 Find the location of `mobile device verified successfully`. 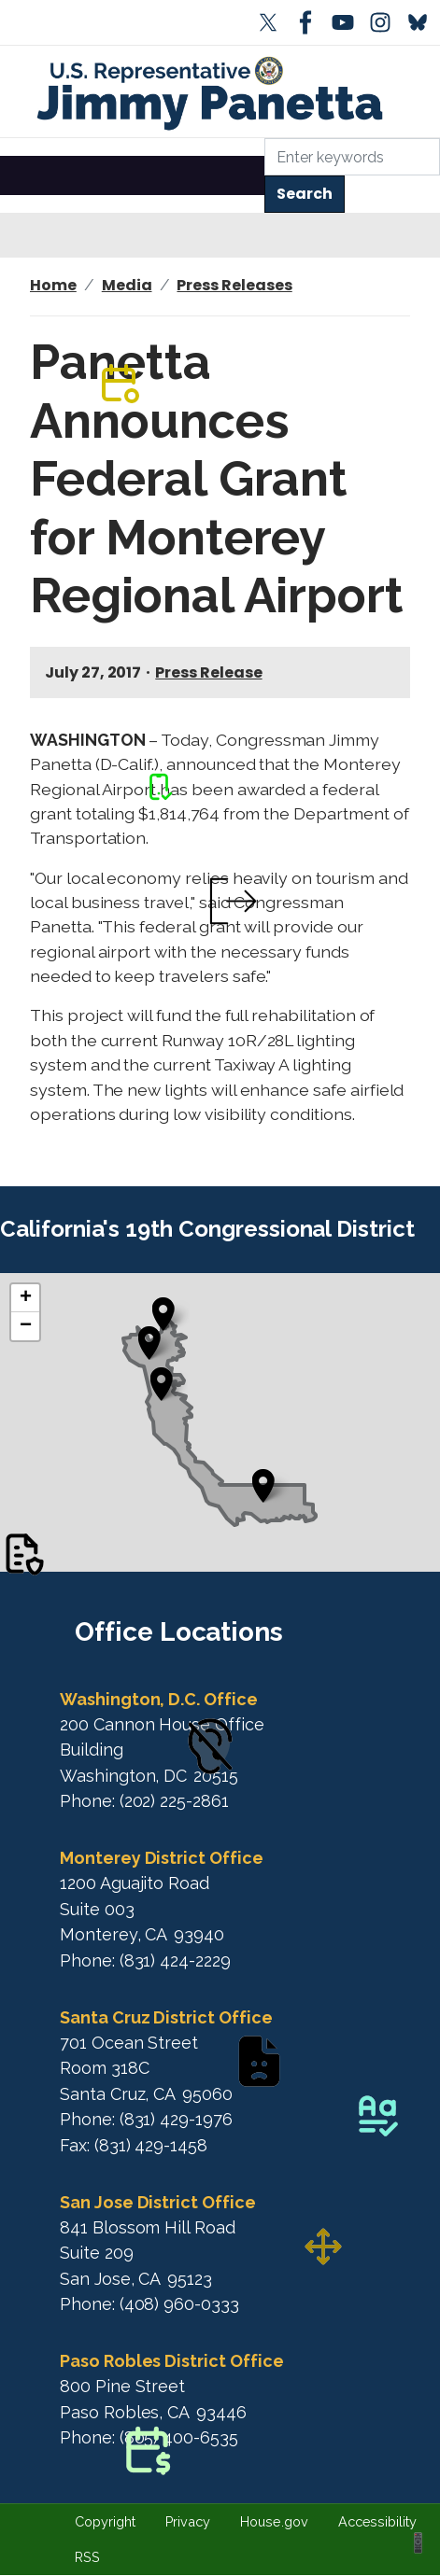

mobile device verified successfully is located at coordinates (159, 787).